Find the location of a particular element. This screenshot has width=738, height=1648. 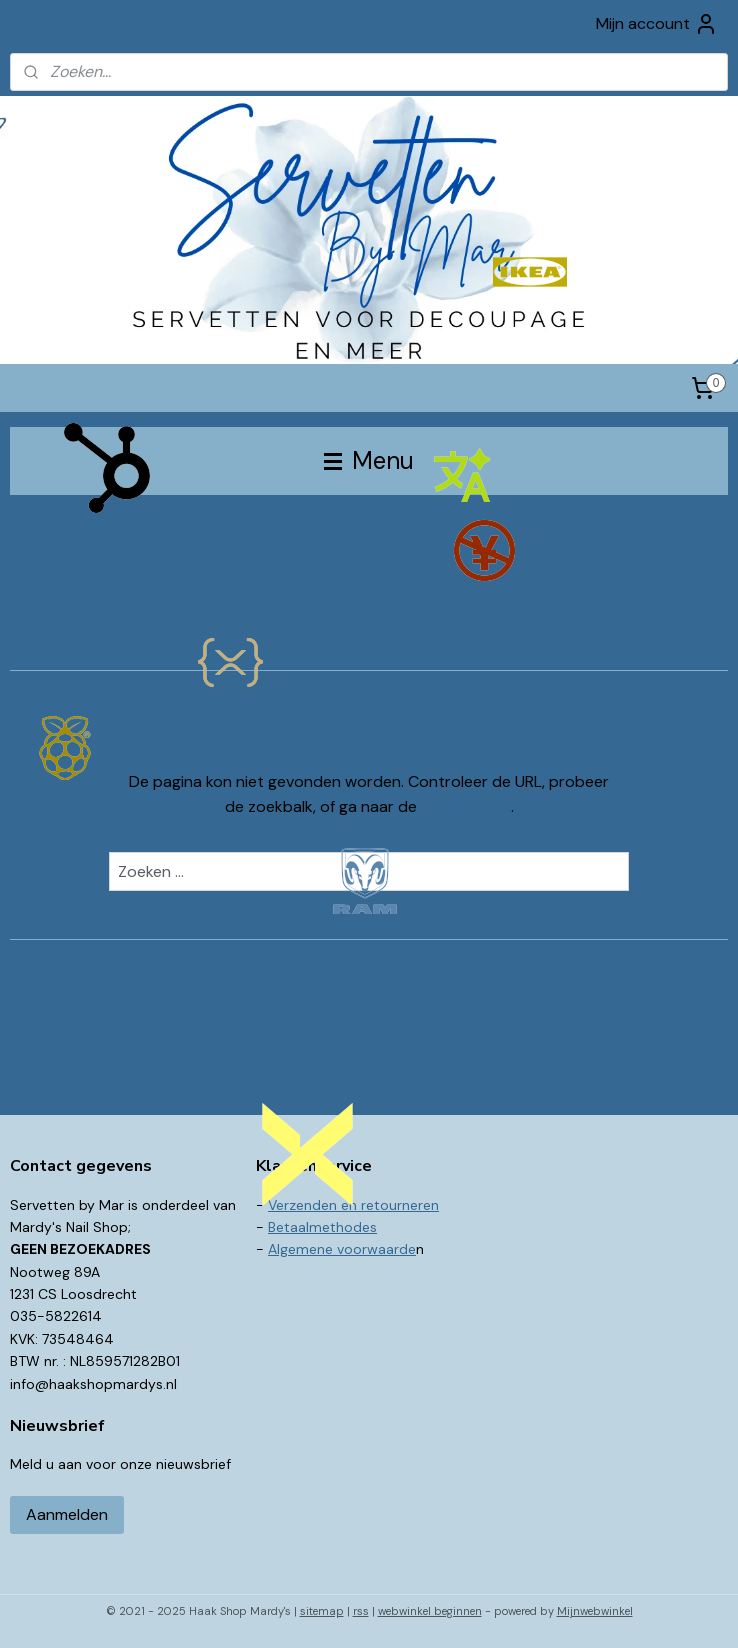

IKEA brand logo is located at coordinates (530, 272).